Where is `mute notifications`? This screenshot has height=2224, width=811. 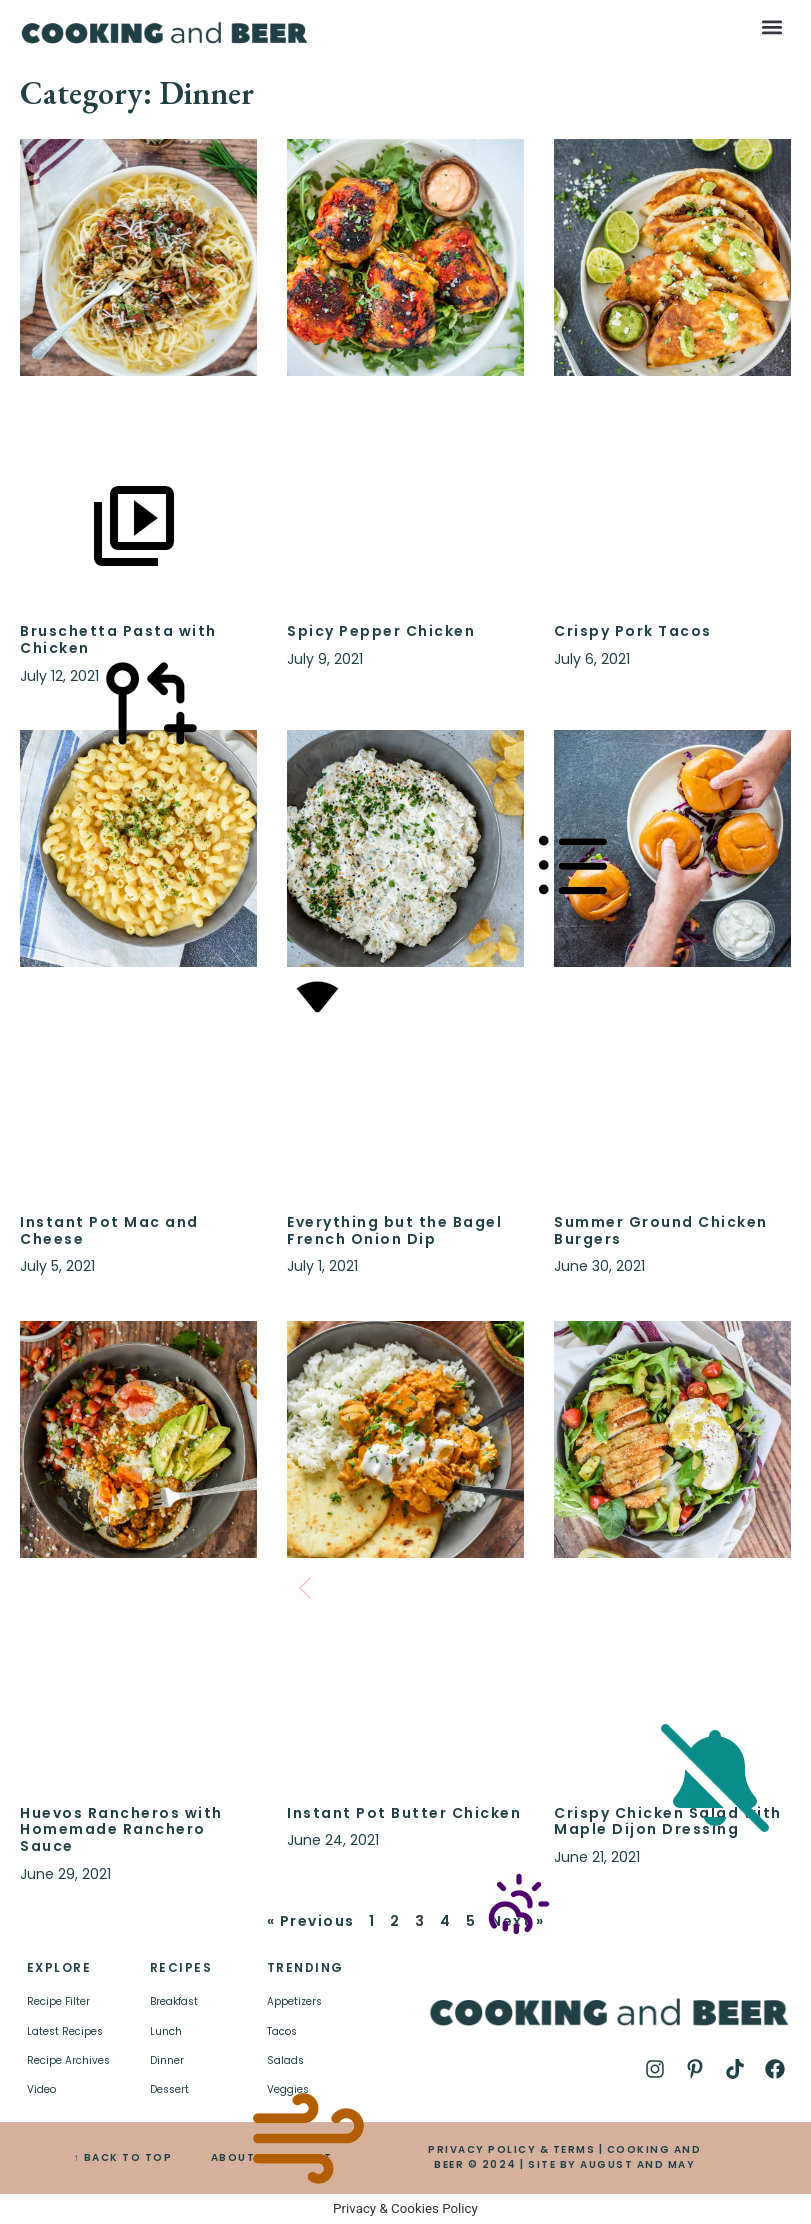 mute notifications is located at coordinates (715, 1778).